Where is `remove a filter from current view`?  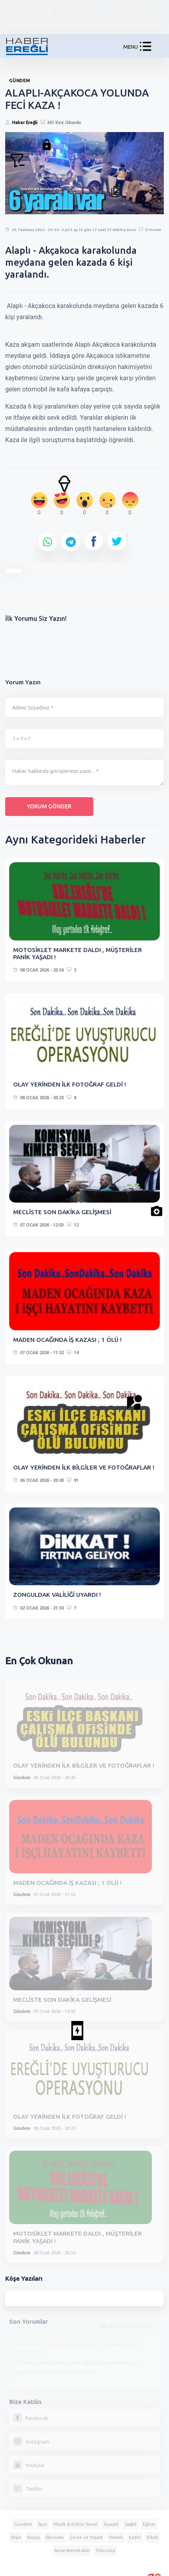
remove a filter from current view is located at coordinates (17, 160).